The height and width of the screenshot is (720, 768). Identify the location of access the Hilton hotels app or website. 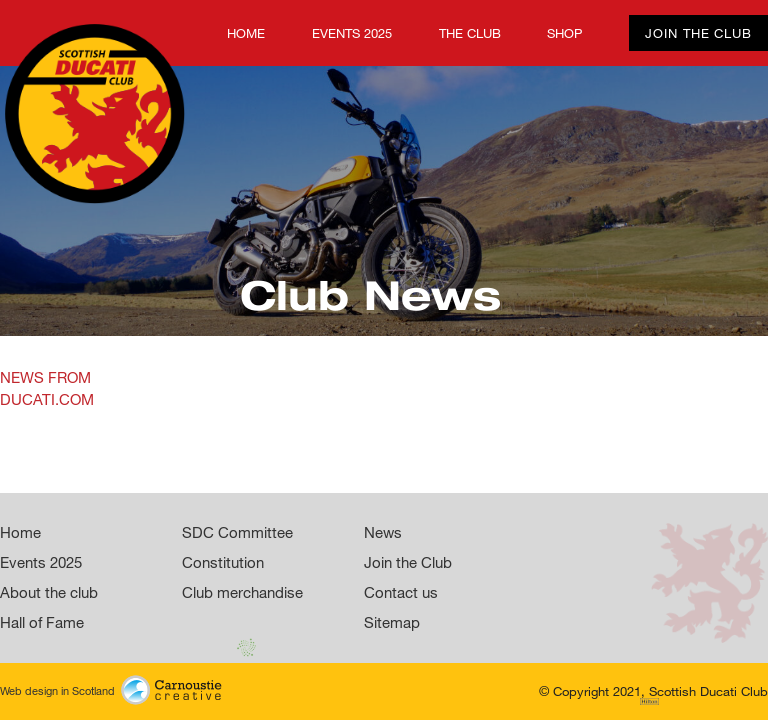
(649, 701).